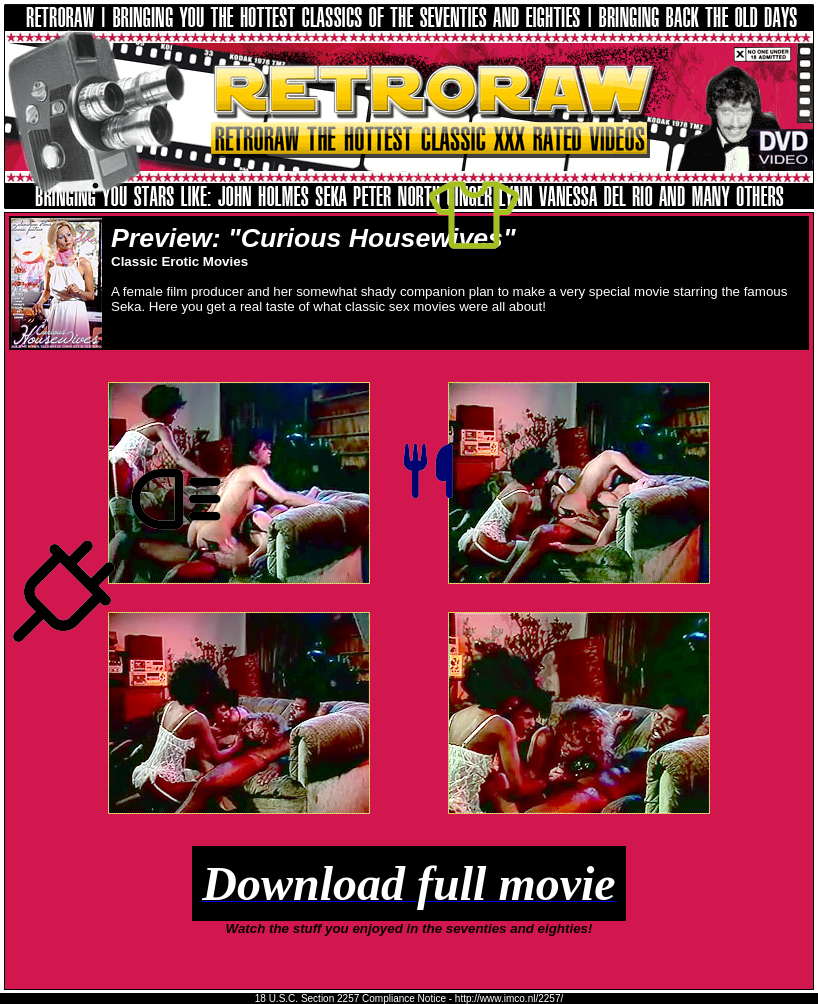 The height and width of the screenshot is (1004, 818). What do you see at coordinates (474, 215) in the screenshot?
I see `browse clothing or apparel items` at bounding box center [474, 215].